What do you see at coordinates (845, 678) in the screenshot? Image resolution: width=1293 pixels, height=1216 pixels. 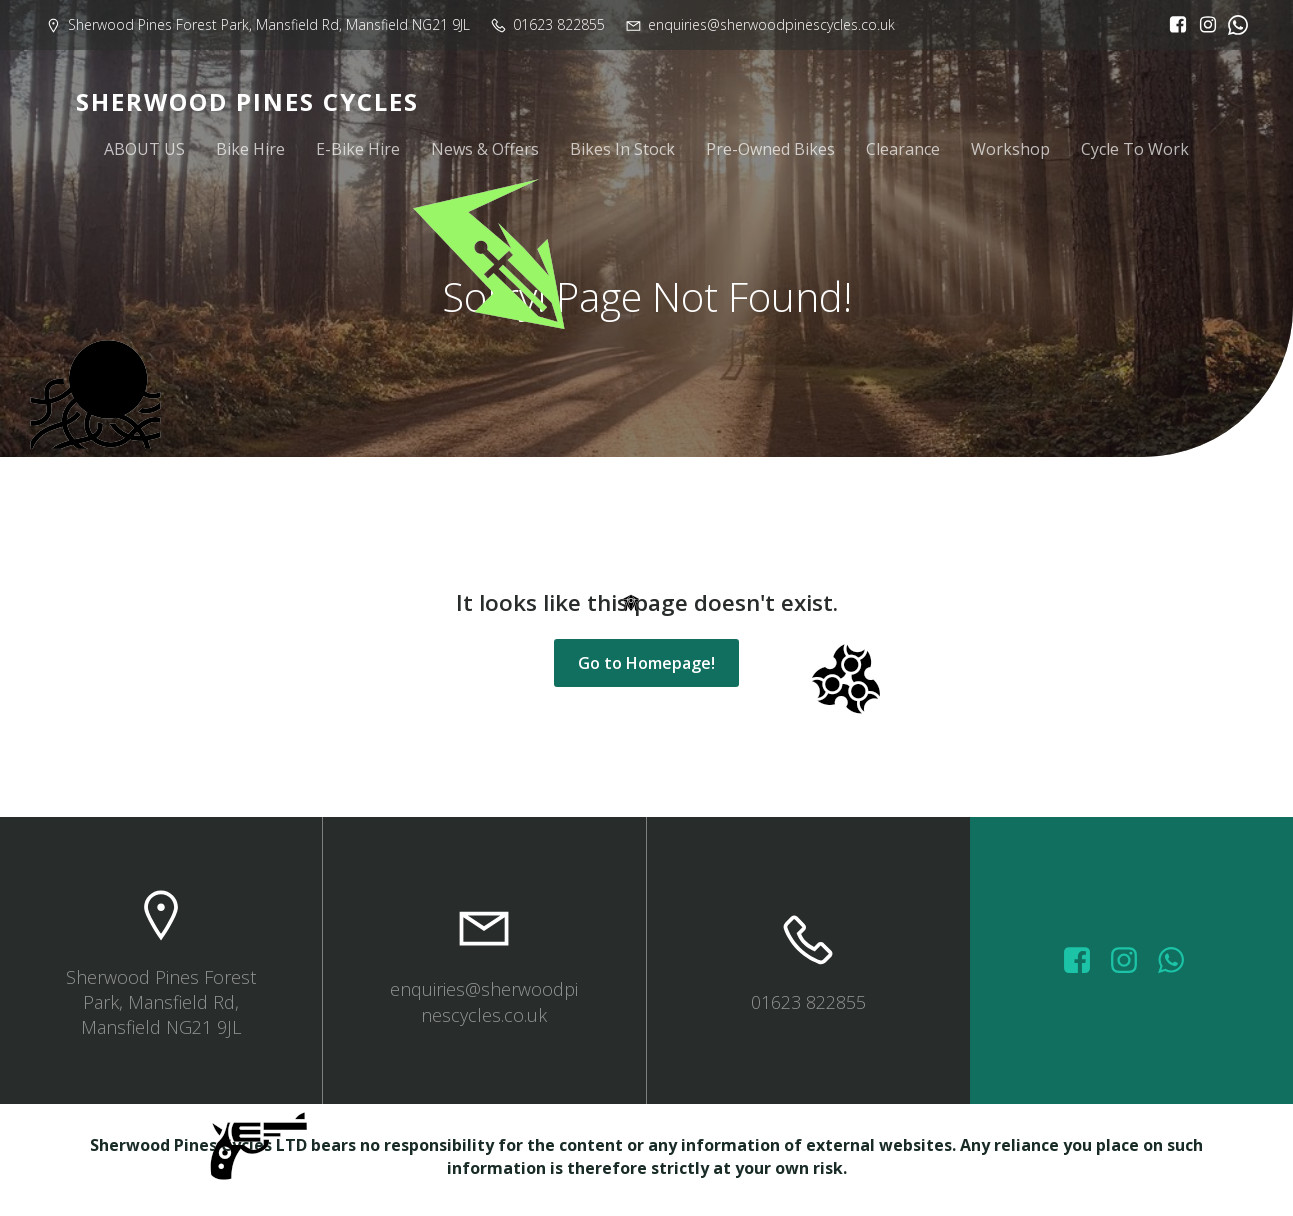 I see `a throwing star or shuriken weapon in a game inventory` at bounding box center [845, 678].